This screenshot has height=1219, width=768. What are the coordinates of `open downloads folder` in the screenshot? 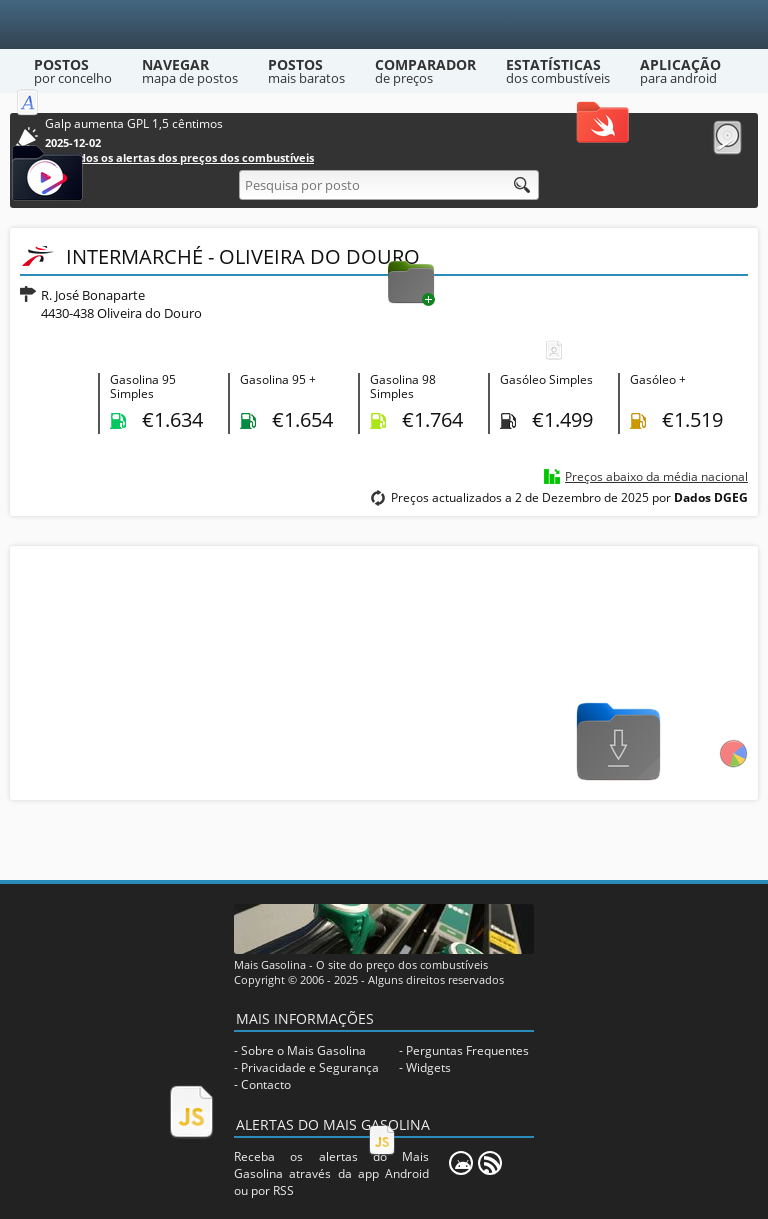 It's located at (618, 741).